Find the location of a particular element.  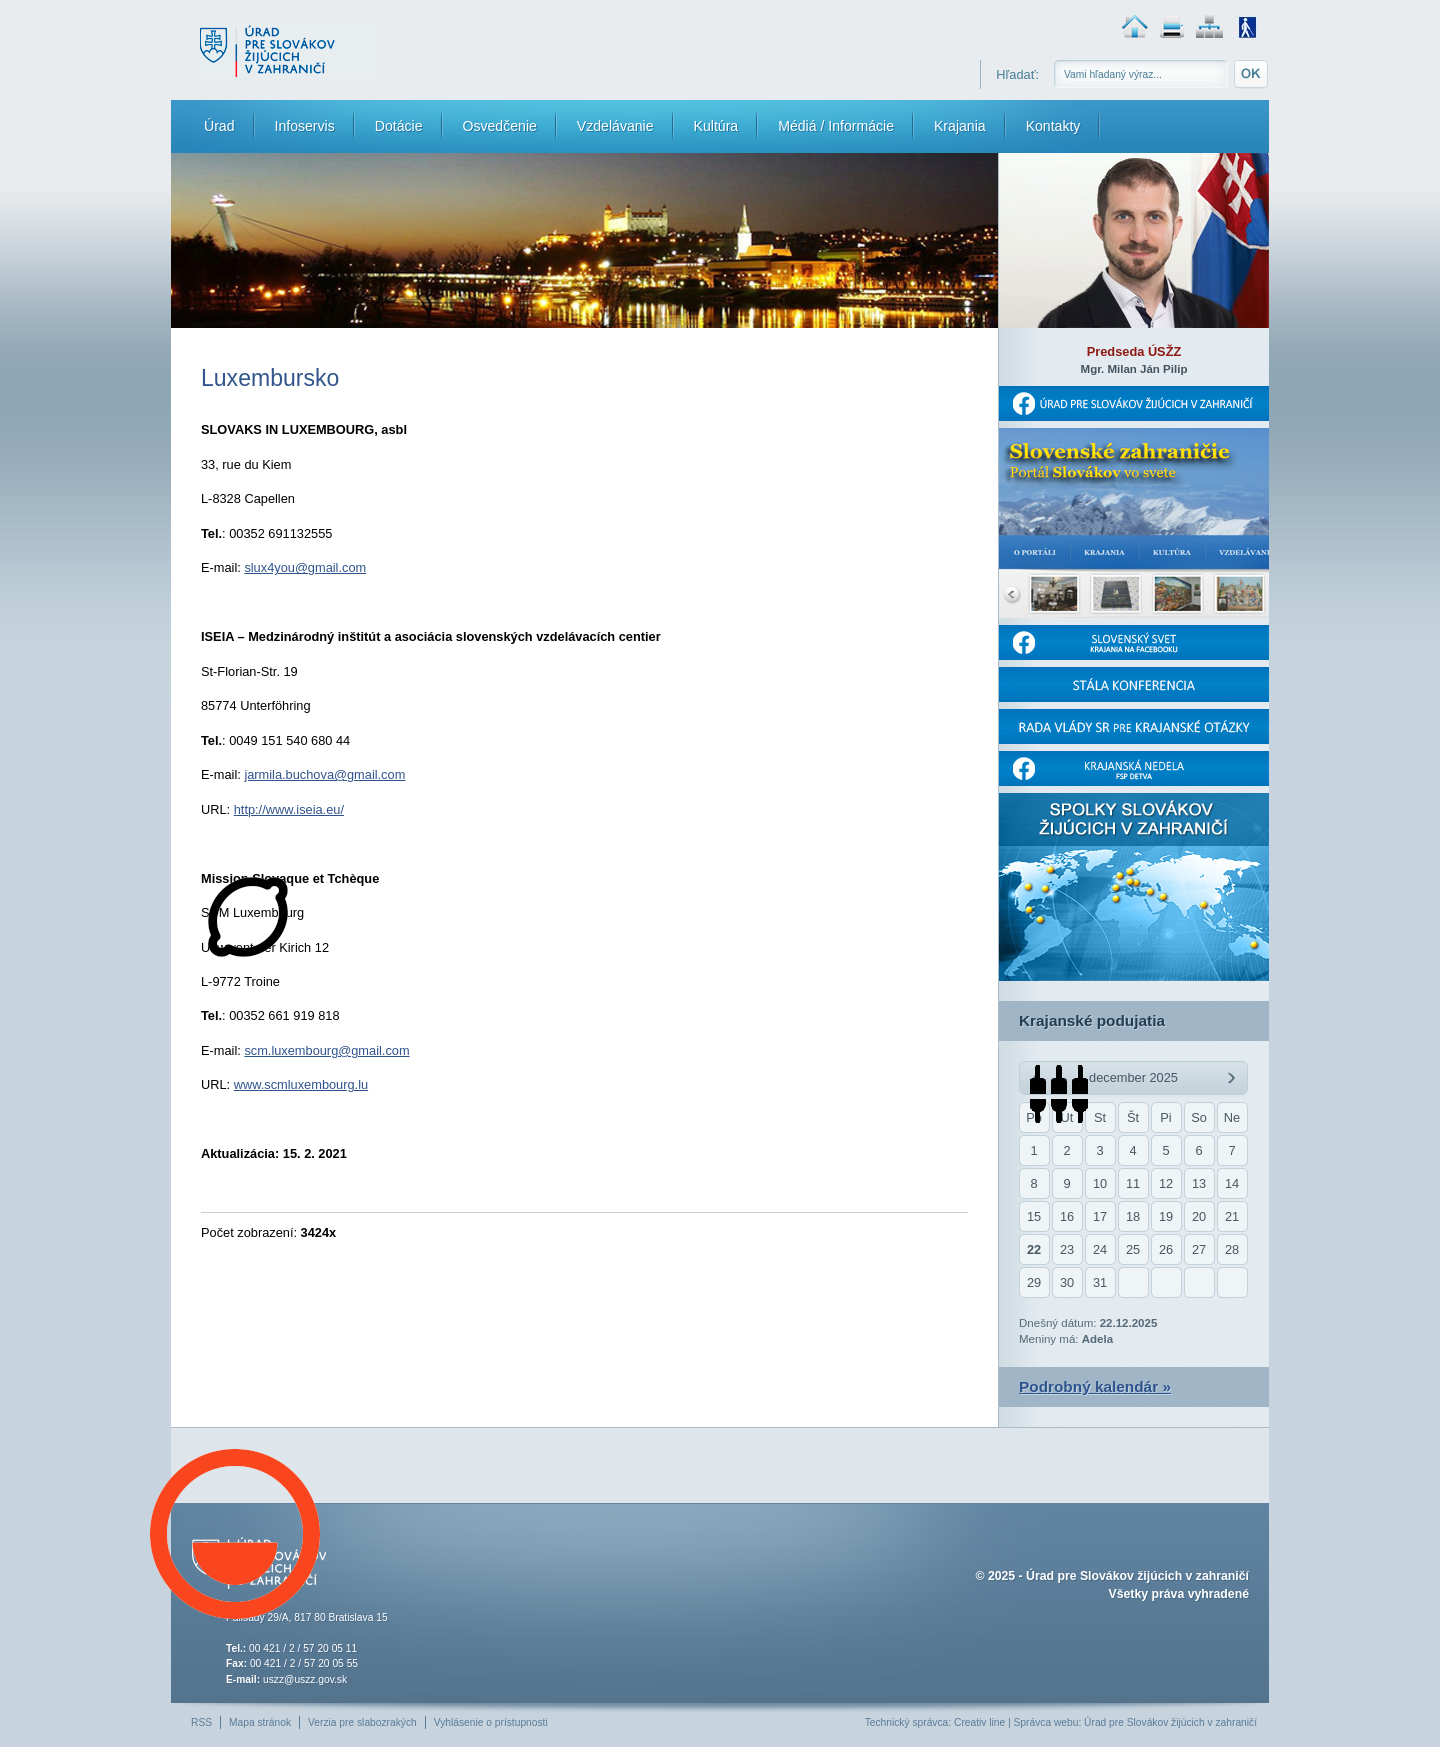

add an emoji or reaction to a message is located at coordinates (235, 1534).